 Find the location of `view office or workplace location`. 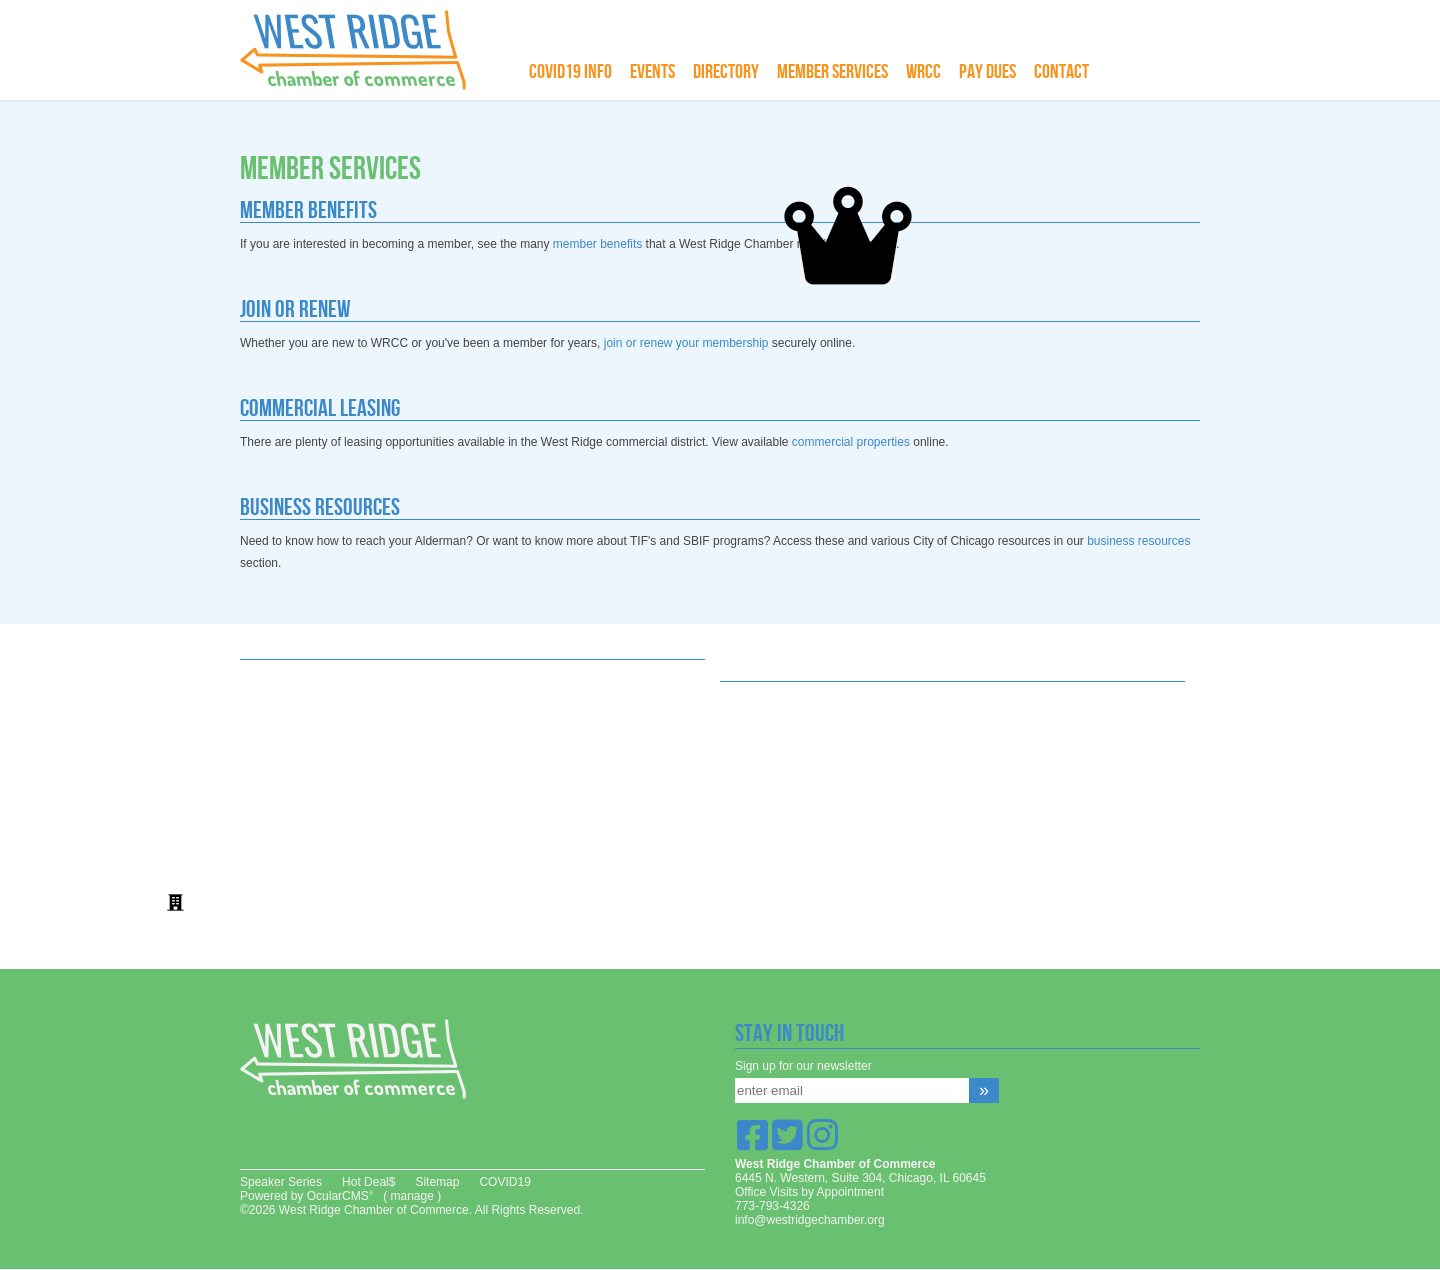

view office or workplace location is located at coordinates (175, 902).